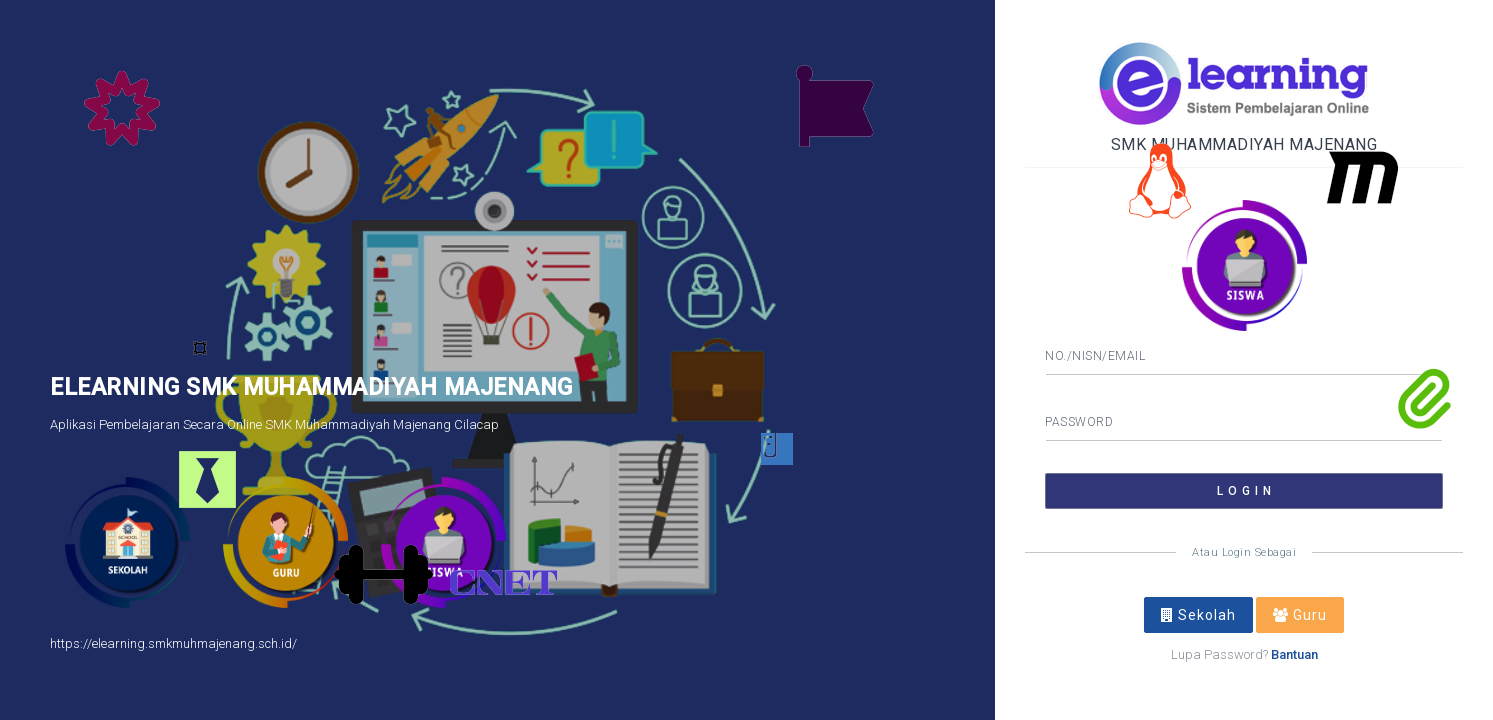 This screenshot has height=720, width=1493. I want to click on access fitness or workout features, so click(383, 574).